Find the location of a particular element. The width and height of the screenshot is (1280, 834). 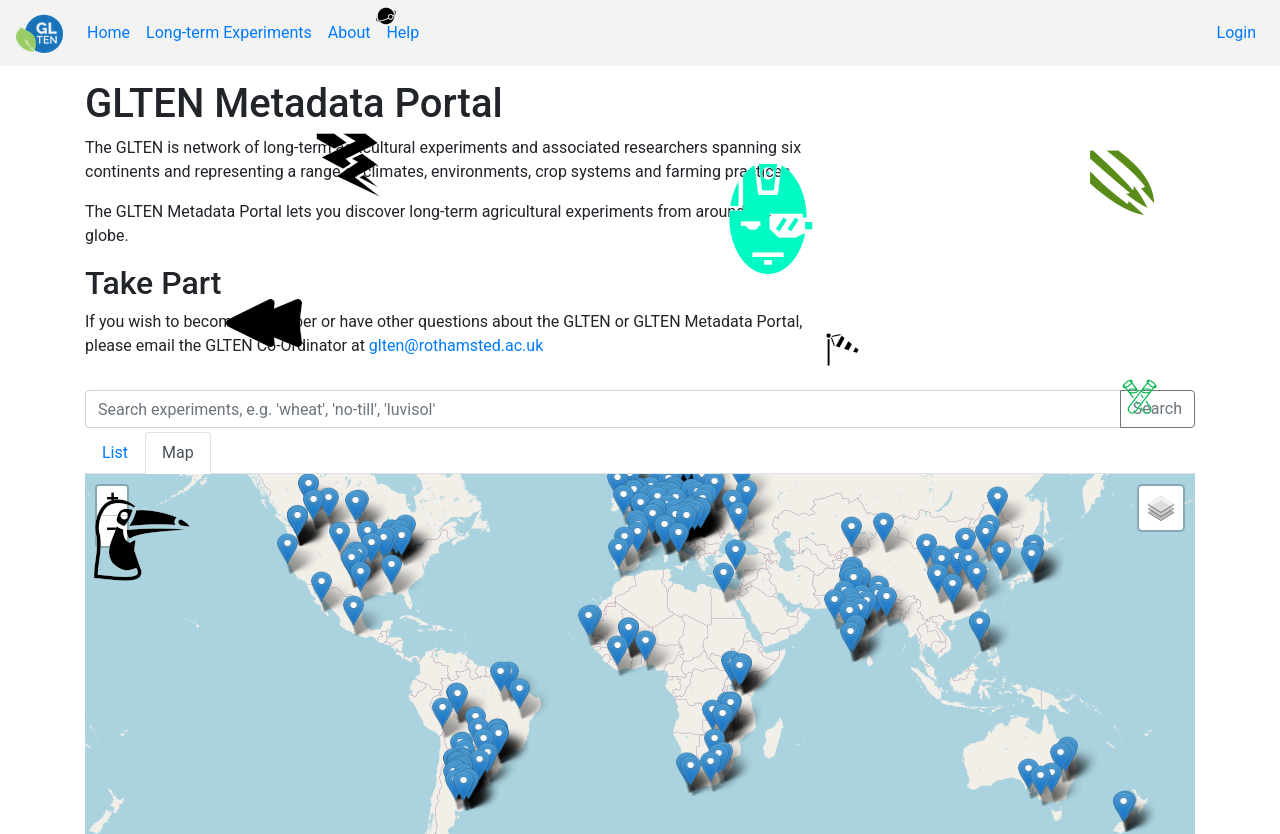

access cyborg or android character options is located at coordinates (768, 219).